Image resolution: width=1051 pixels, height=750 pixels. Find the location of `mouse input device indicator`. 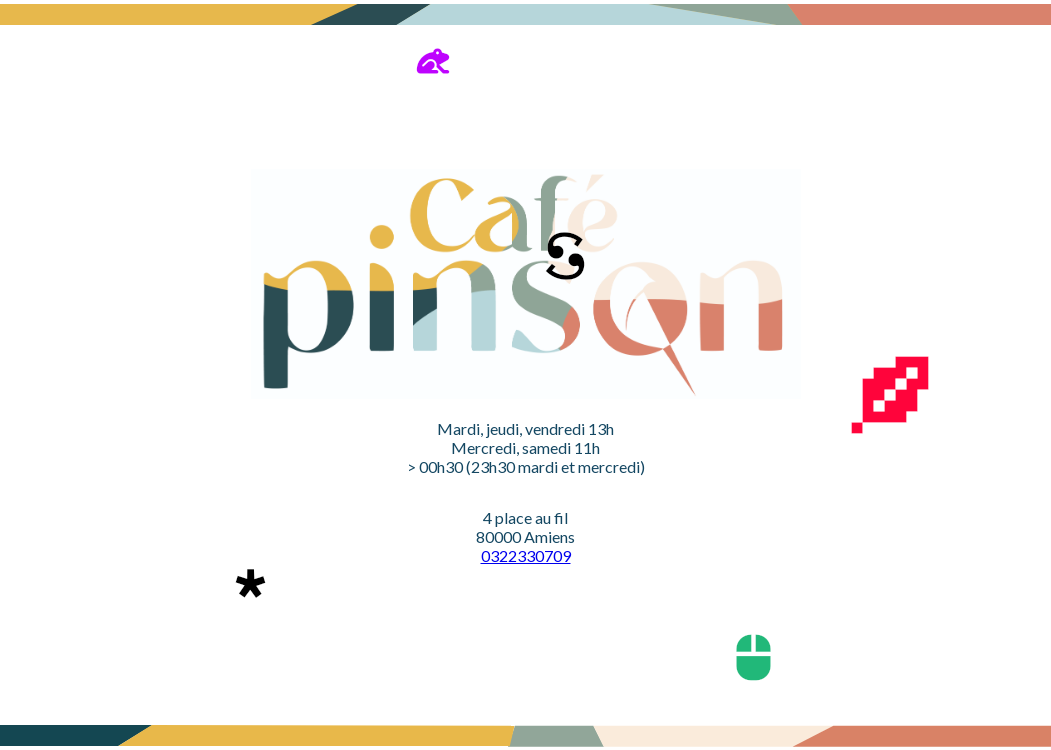

mouse input device indicator is located at coordinates (753, 657).